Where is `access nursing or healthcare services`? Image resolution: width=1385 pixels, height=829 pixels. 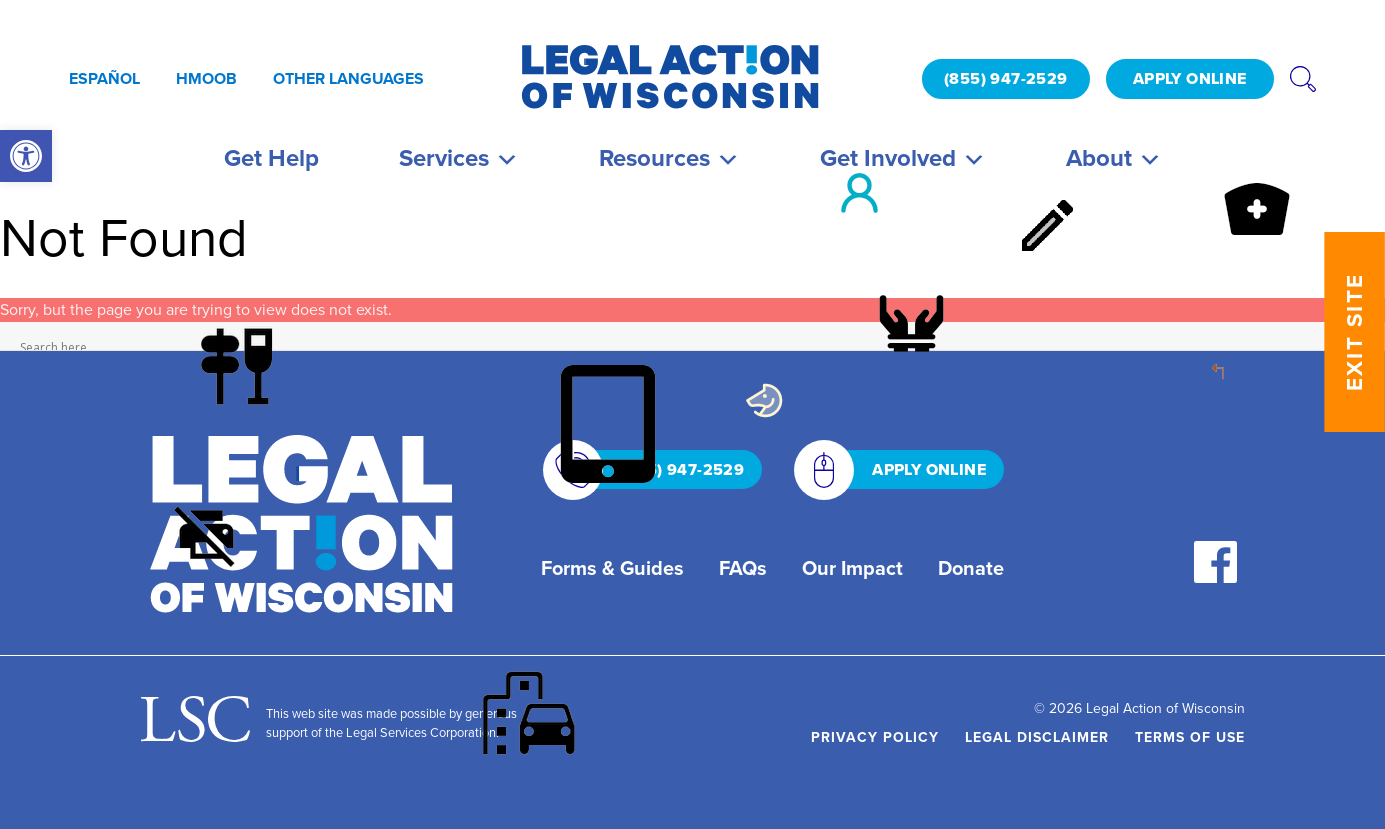 access nursing or healthcare services is located at coordinates (1257, 209).